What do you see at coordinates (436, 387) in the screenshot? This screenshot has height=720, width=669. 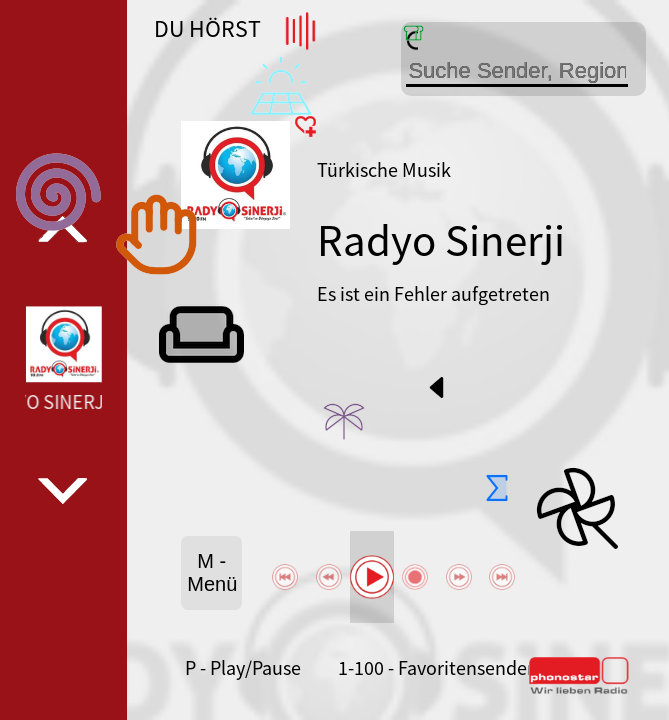 I see `go back to the previous screen` at bounding box center [436, 387].